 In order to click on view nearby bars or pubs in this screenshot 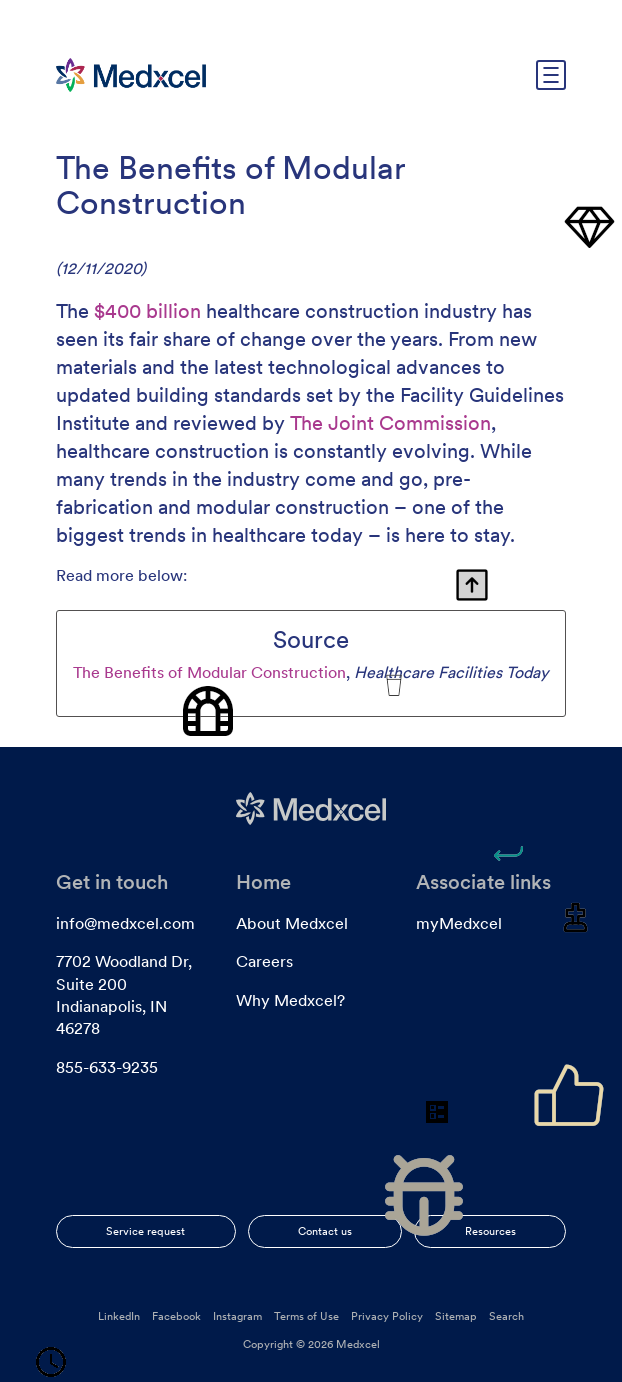, I will do `click(394, 685)`.